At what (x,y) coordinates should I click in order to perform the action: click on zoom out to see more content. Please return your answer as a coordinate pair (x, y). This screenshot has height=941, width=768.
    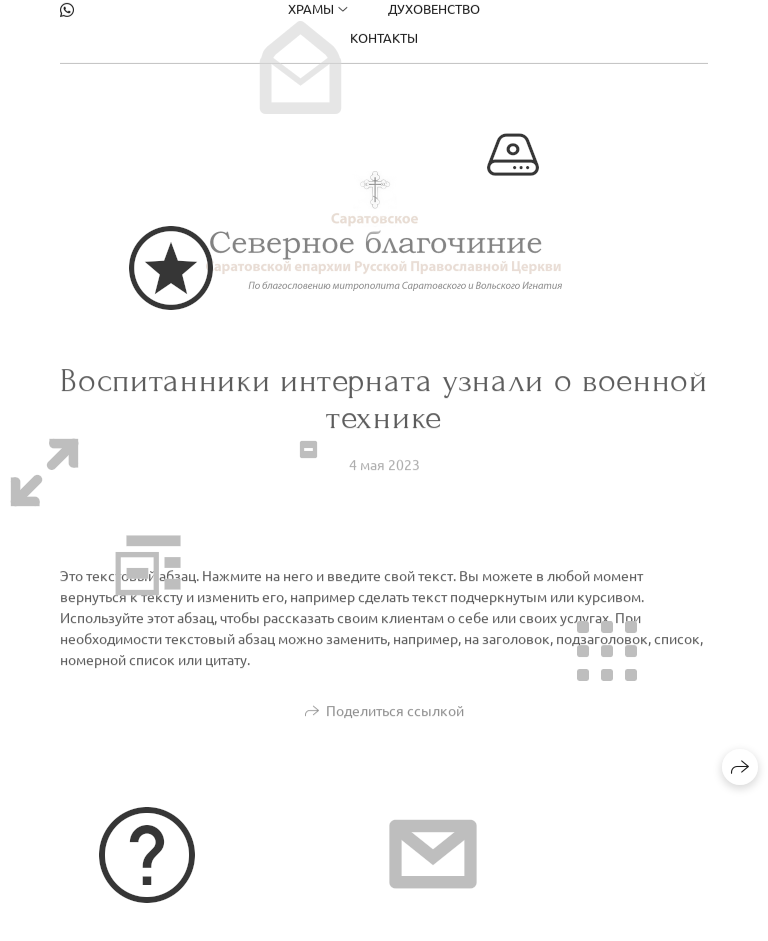
    Looking at the image, I should click on (308, 449).